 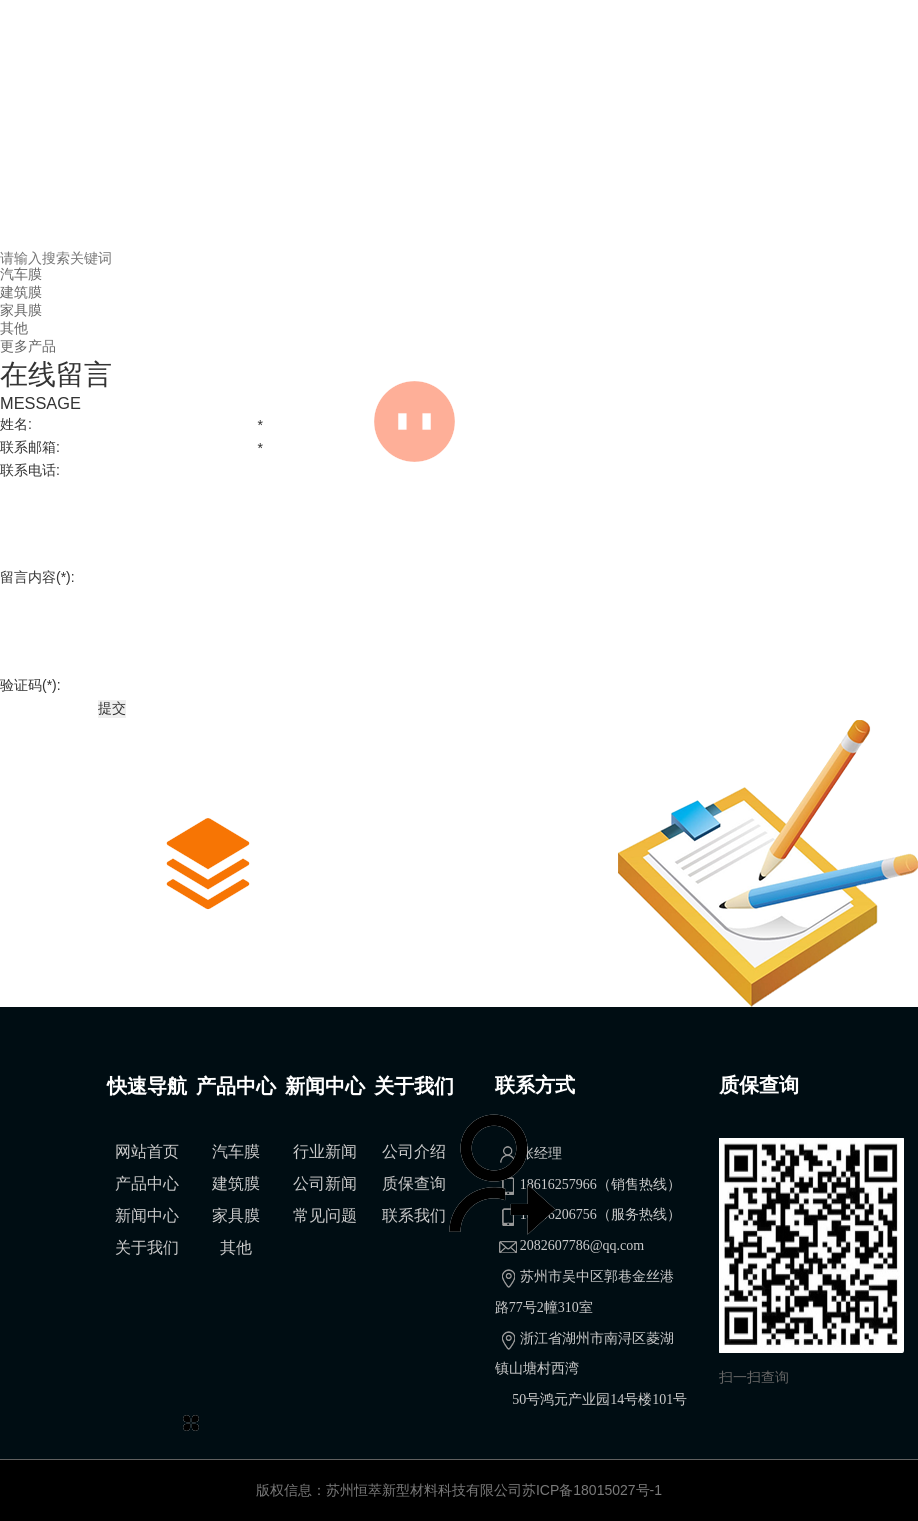 I want to click on electrical outlet or power source indicator, so click(x=414, y=421).